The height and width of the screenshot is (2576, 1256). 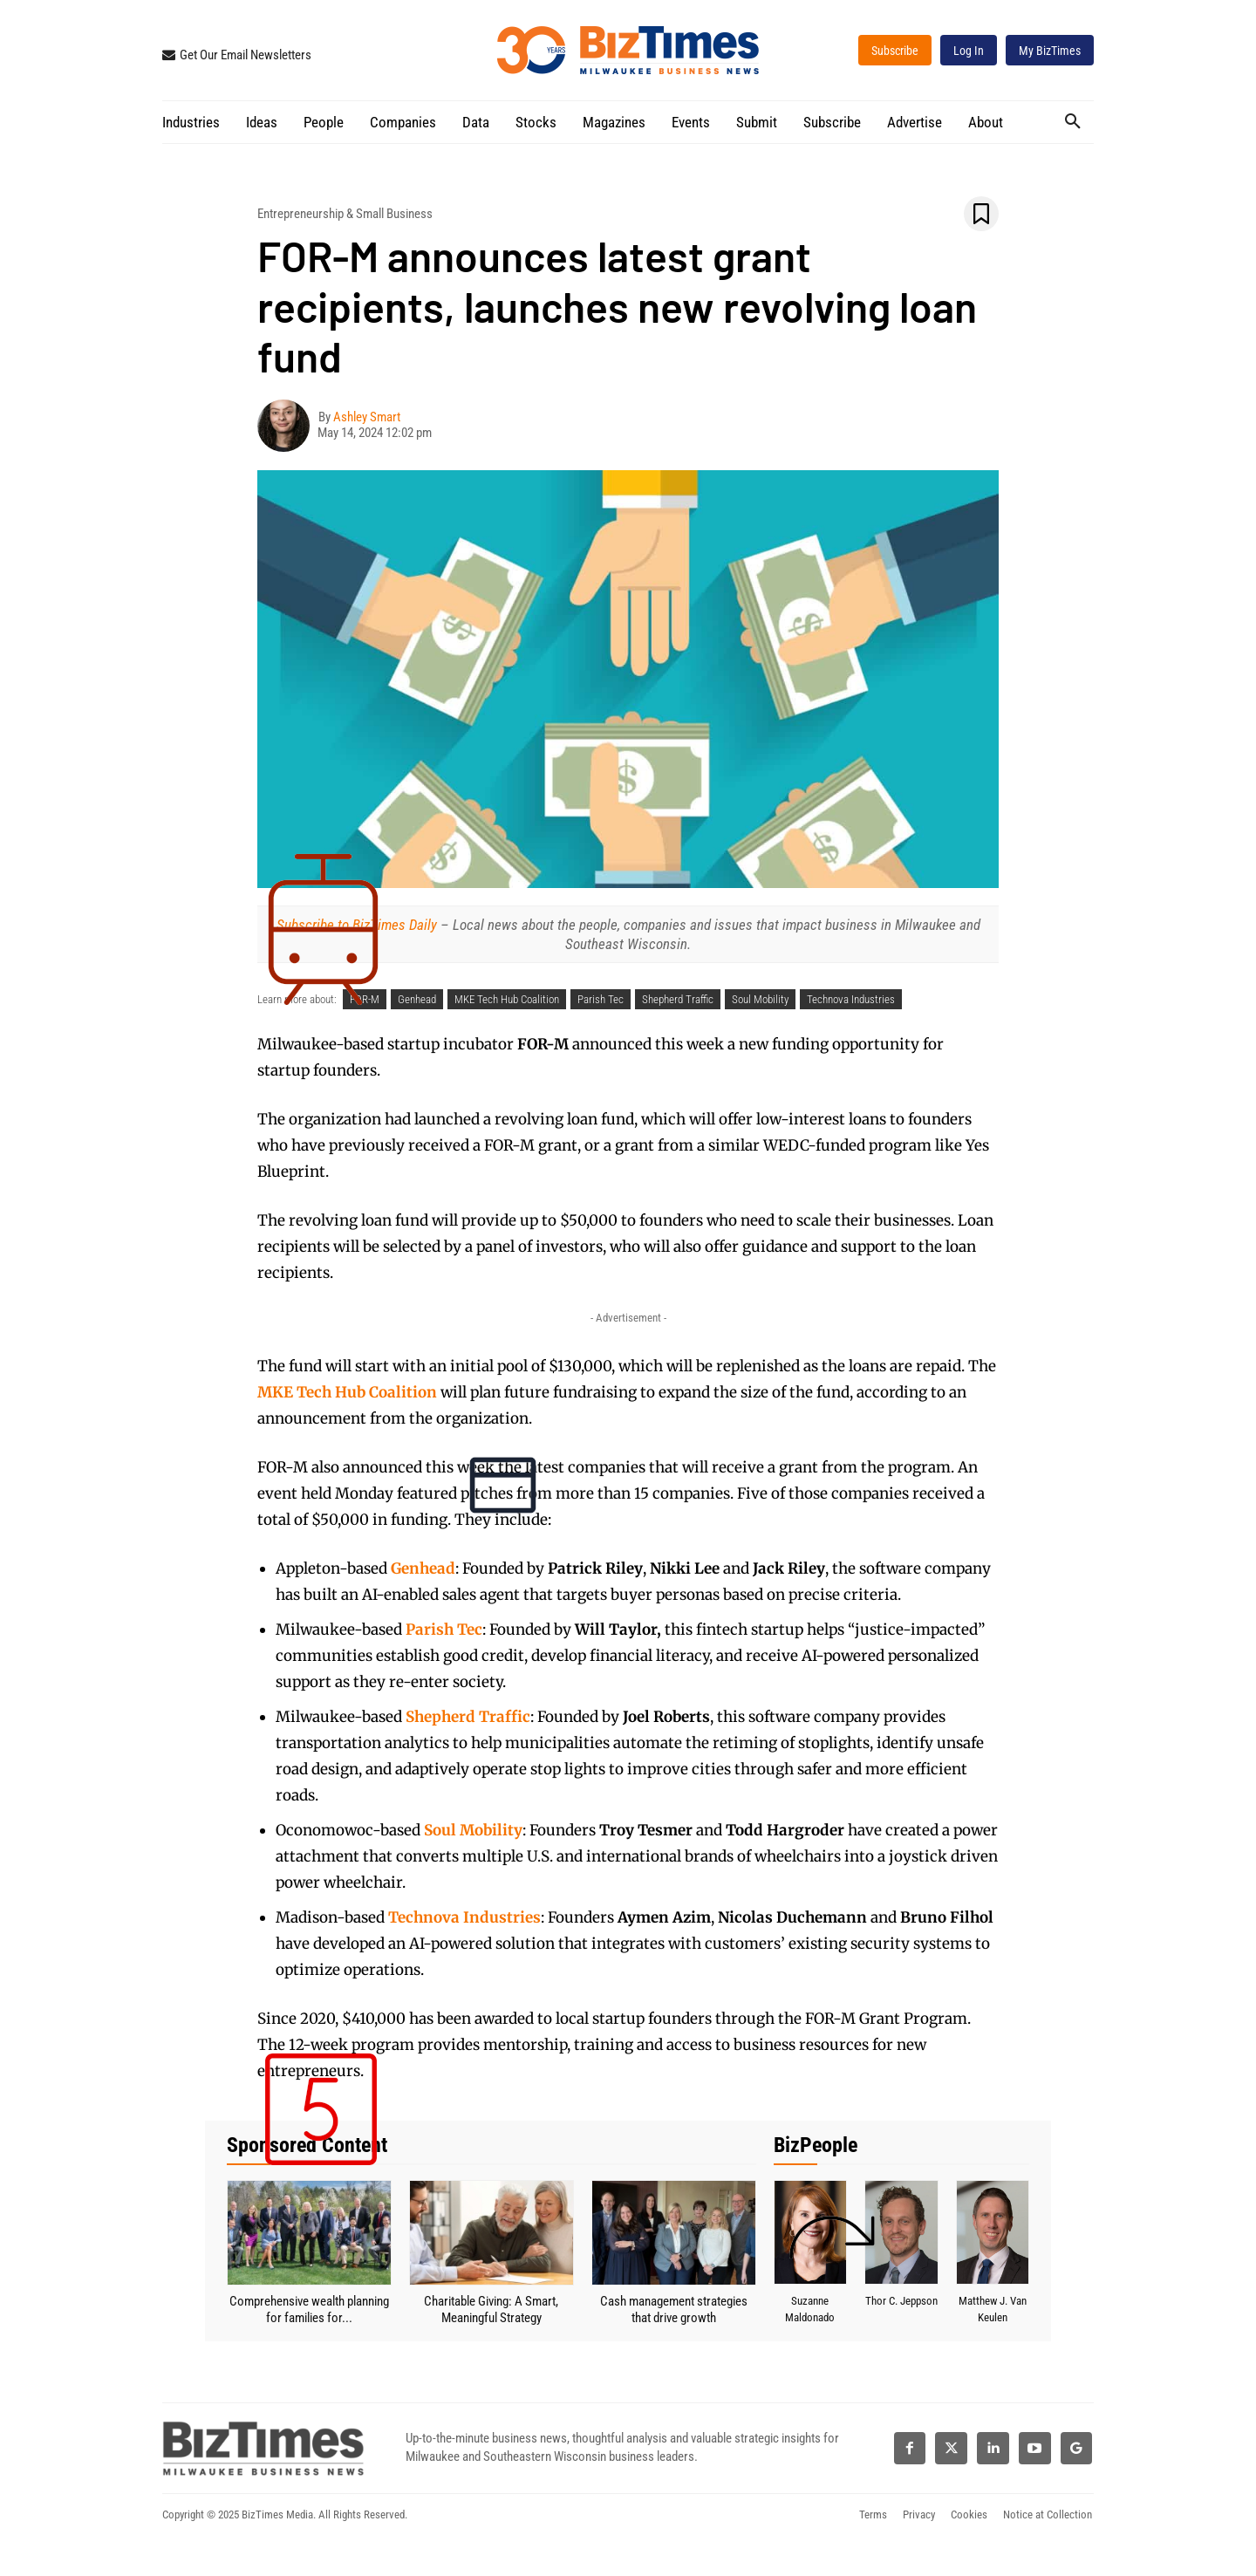 I want to click on access public transit or tram routes, so click(x=323, y=929).